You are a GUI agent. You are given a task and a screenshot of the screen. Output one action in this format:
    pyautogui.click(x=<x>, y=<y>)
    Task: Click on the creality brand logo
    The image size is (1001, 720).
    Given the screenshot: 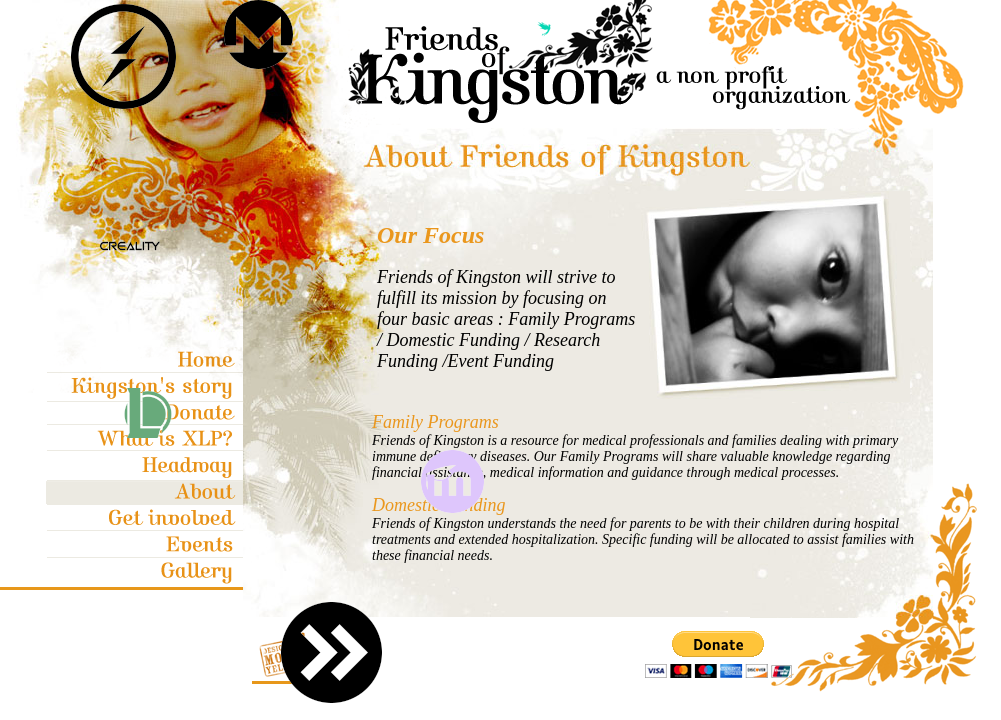 What is the action you would take?
    pyautogui.click(x=130, y=246)
    